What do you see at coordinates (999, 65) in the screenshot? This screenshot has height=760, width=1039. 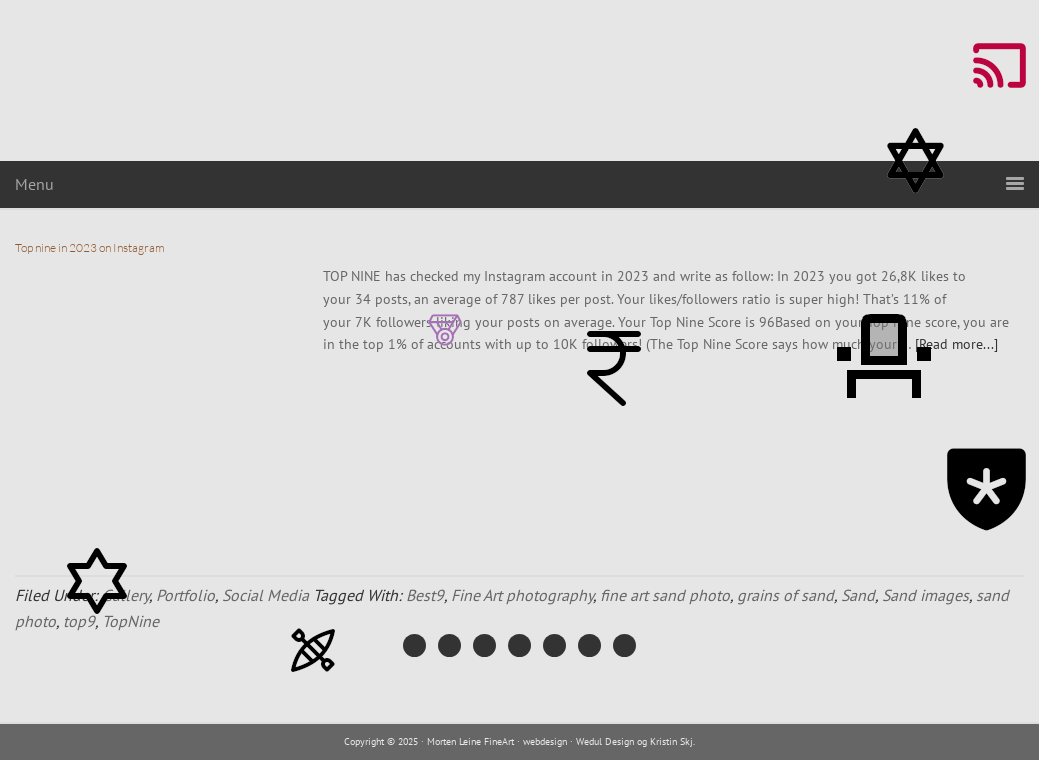 I see `cast your screen to another device` at bounding box center [999, 65].